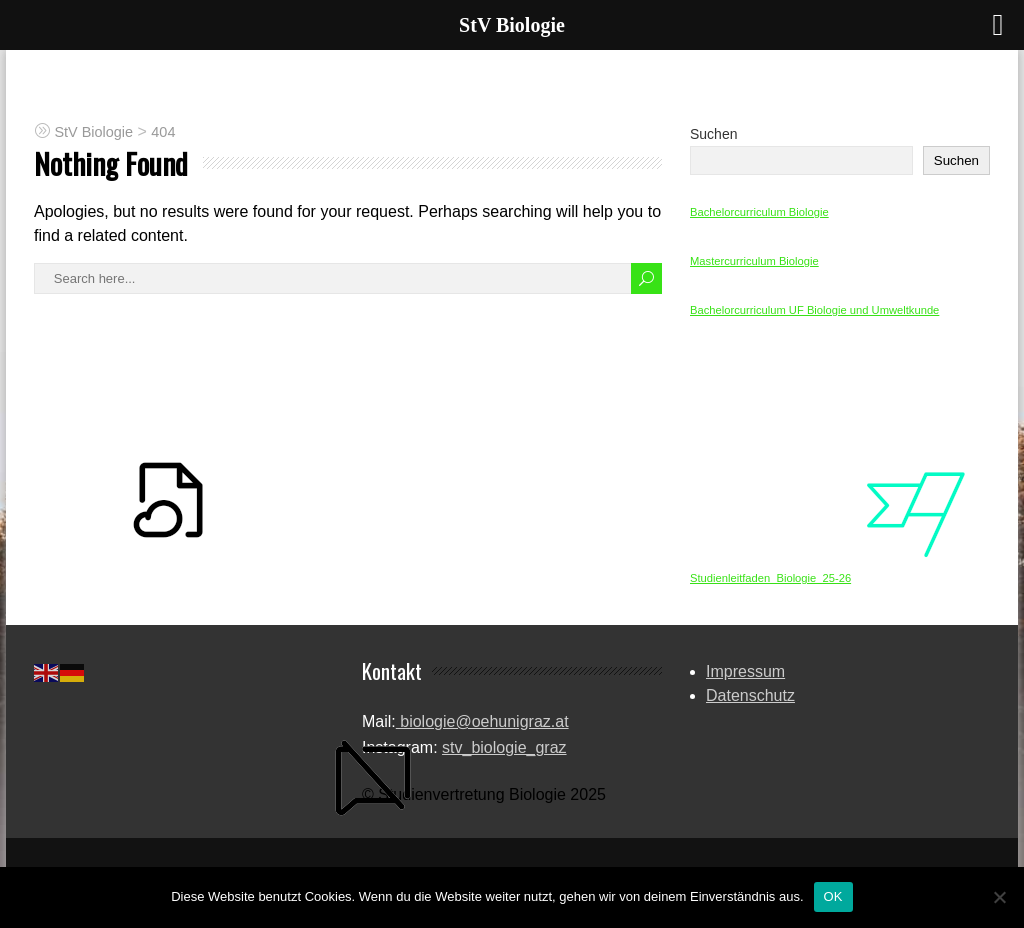 This screenshot has width=1024, height=928. I want to click on access cloud-synced files, so click(171, 500).